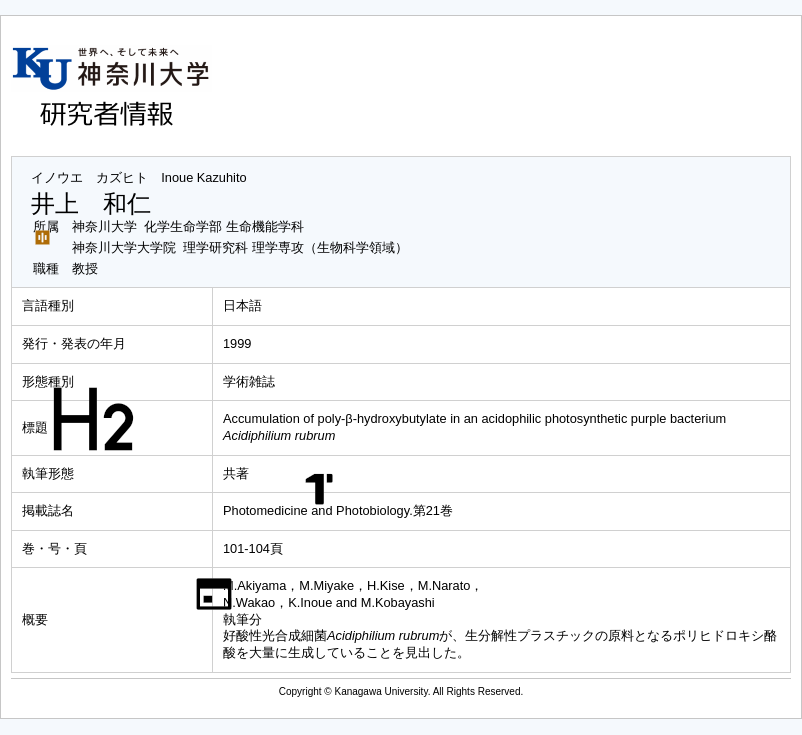  I want to click on access design or creative tools, so click(319, 488).